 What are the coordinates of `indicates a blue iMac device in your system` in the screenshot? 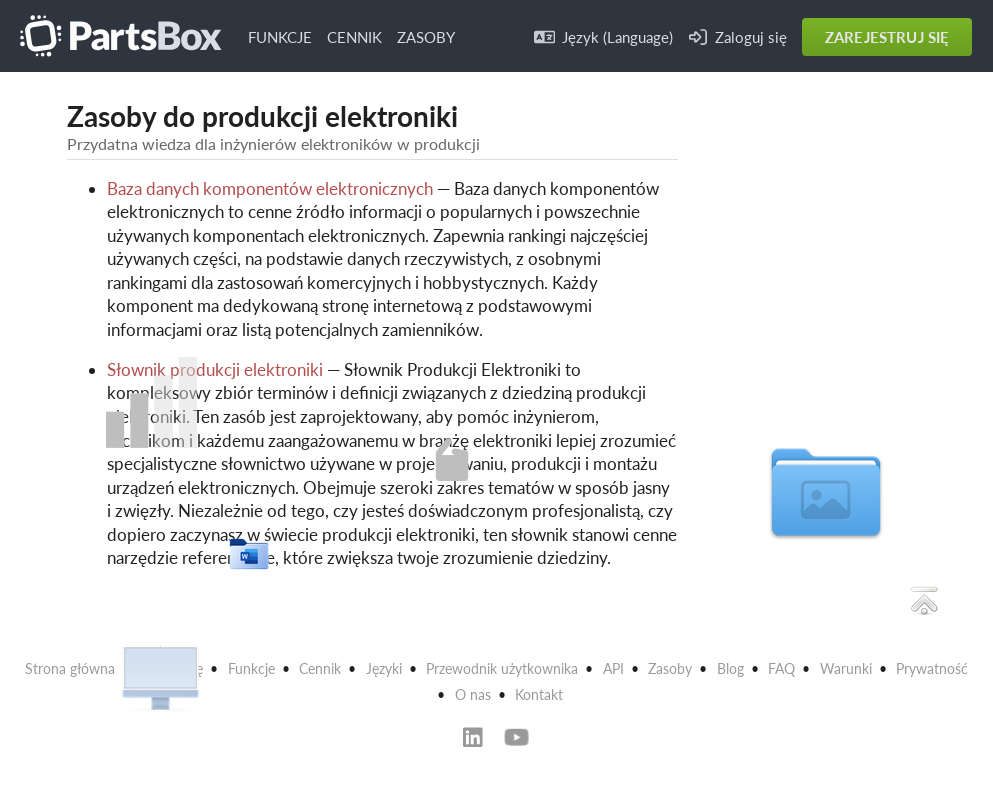 It's located at (160, 676).